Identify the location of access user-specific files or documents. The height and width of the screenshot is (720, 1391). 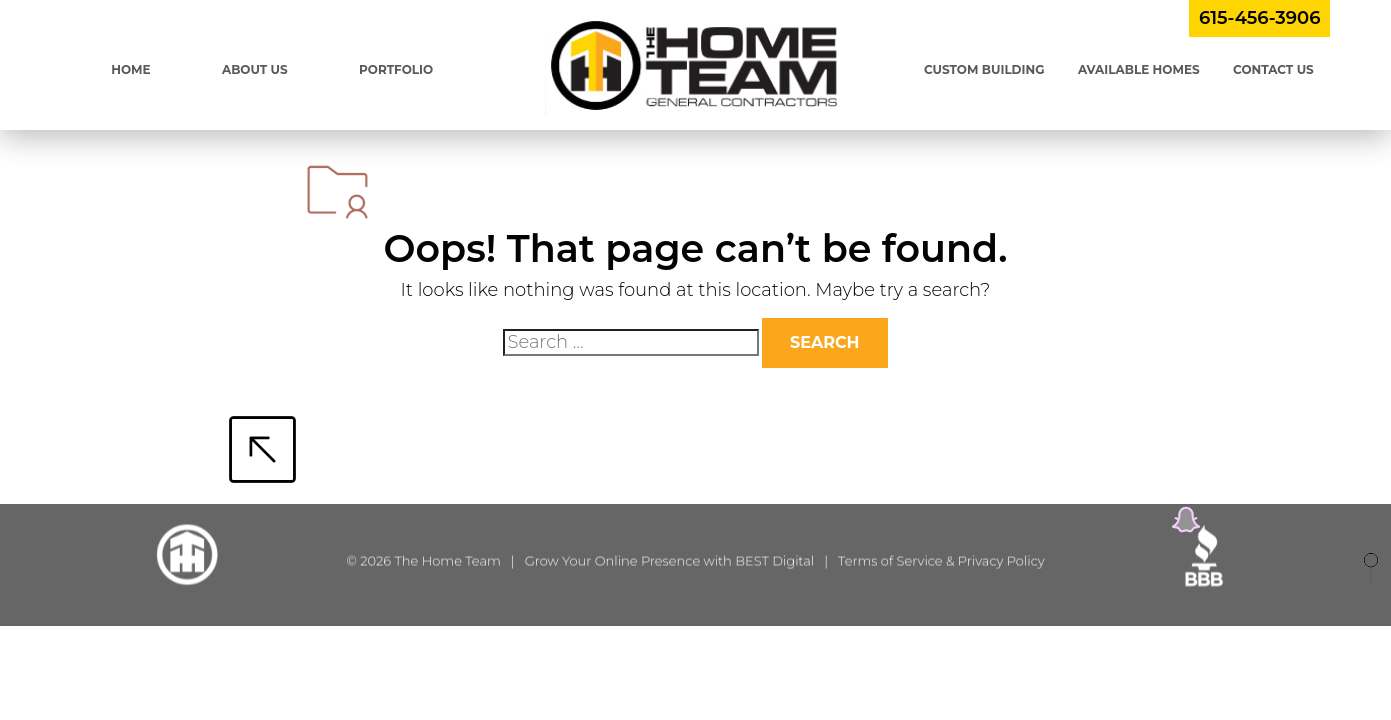
(337, 188).